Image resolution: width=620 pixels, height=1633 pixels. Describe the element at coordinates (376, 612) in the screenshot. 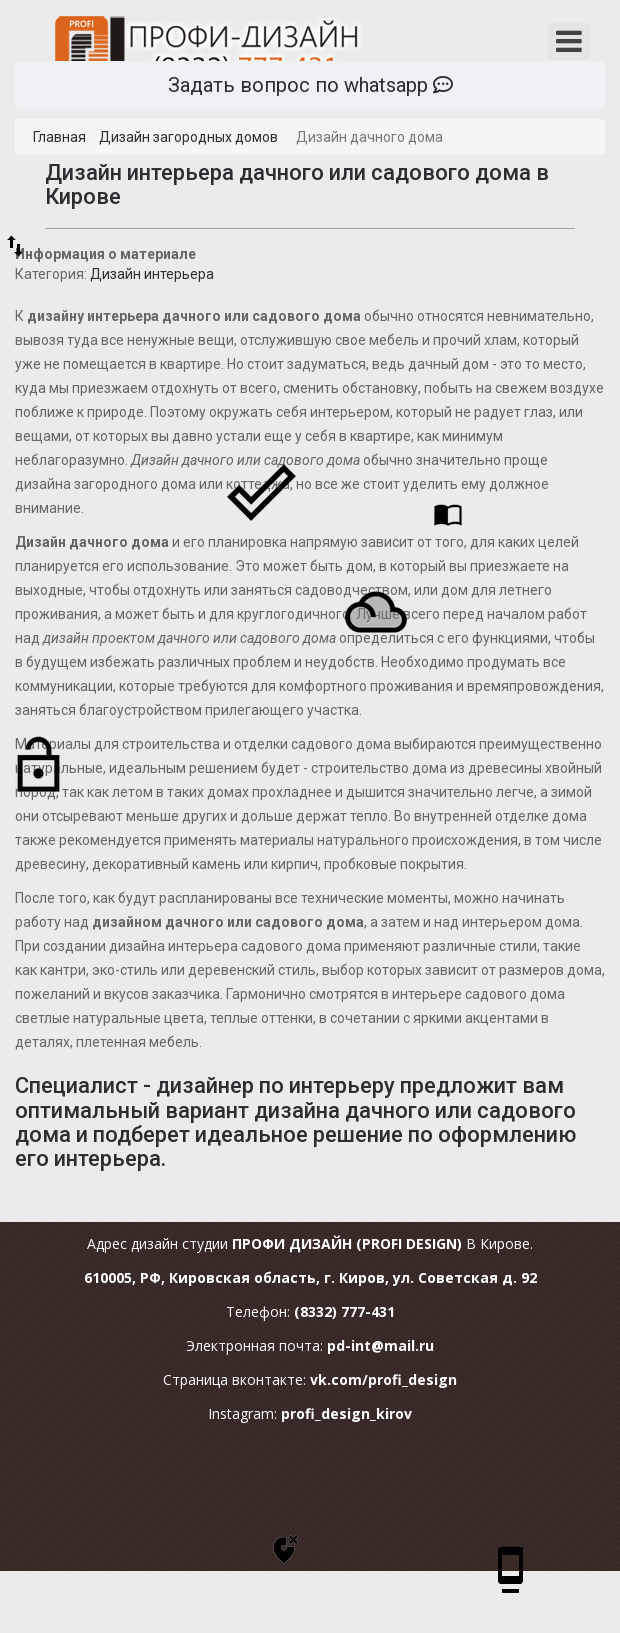

I see `view cloud storage` at that location.